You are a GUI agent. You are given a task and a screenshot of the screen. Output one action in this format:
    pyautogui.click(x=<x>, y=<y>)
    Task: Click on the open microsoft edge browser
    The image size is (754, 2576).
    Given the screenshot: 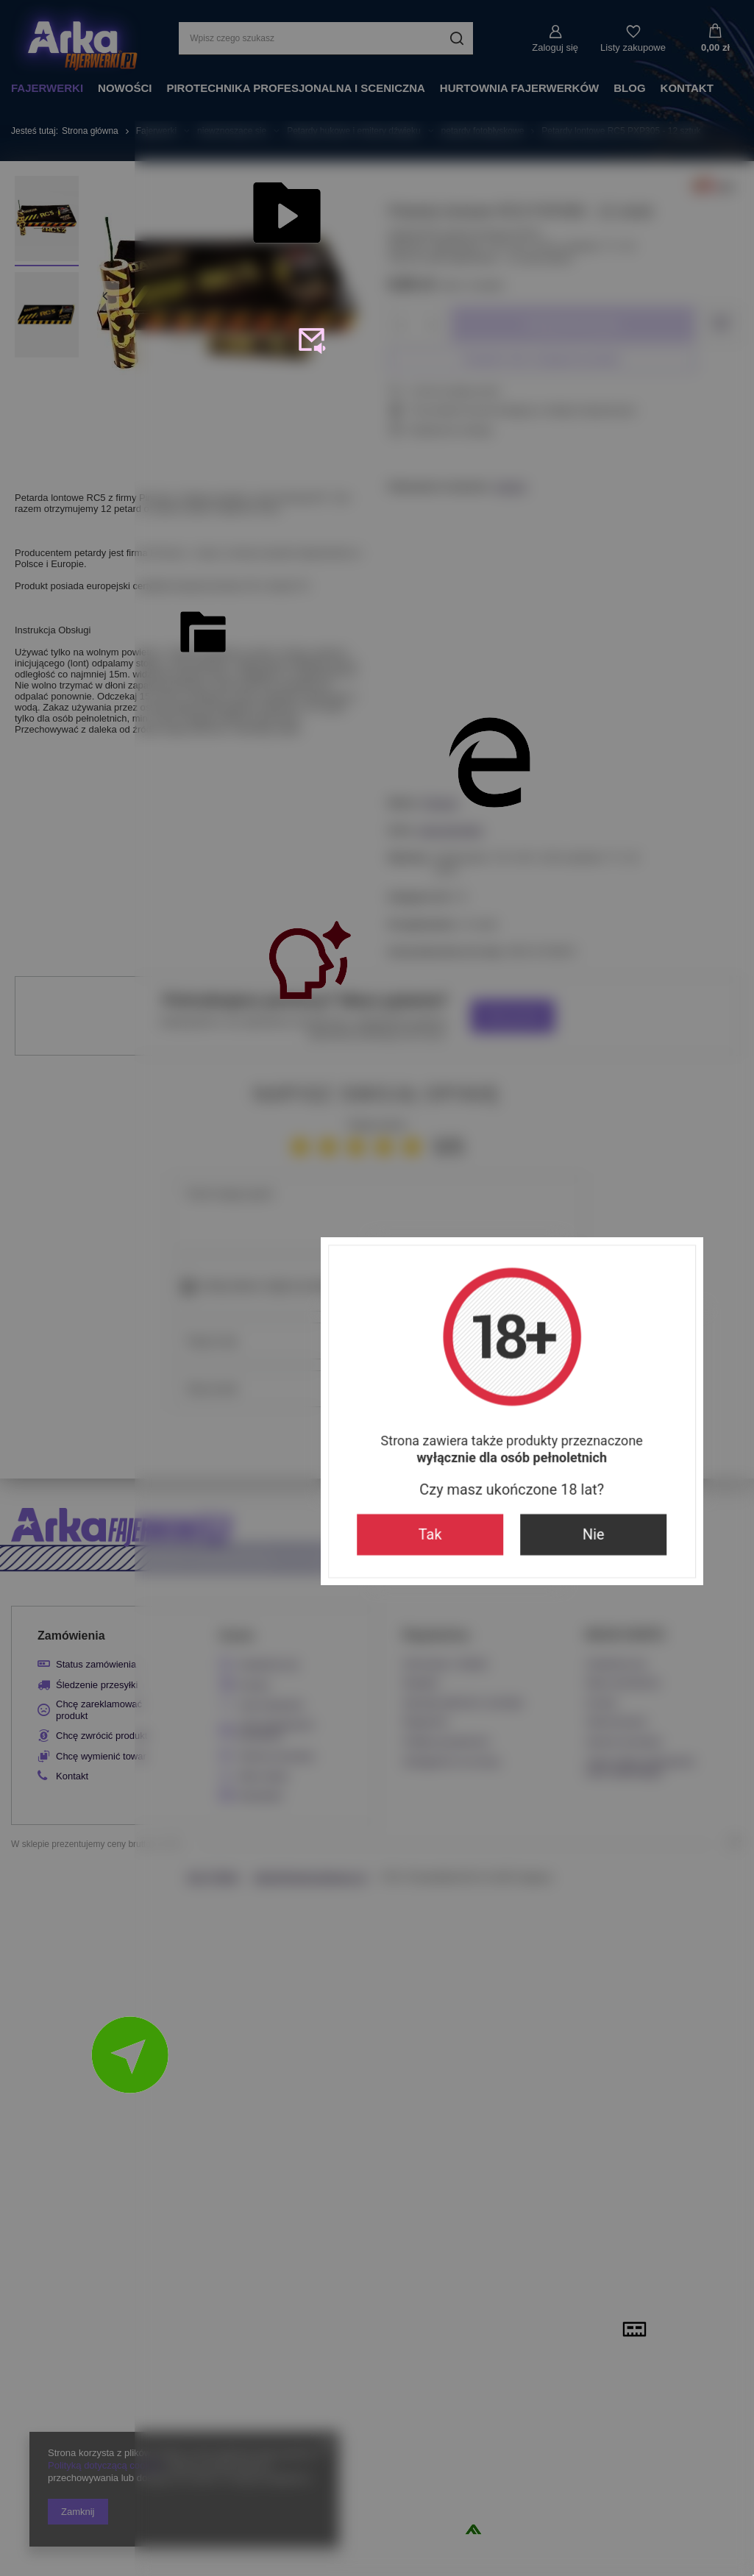 What is the action you would take?
    pyautogui.click(x=489, y=762)
    